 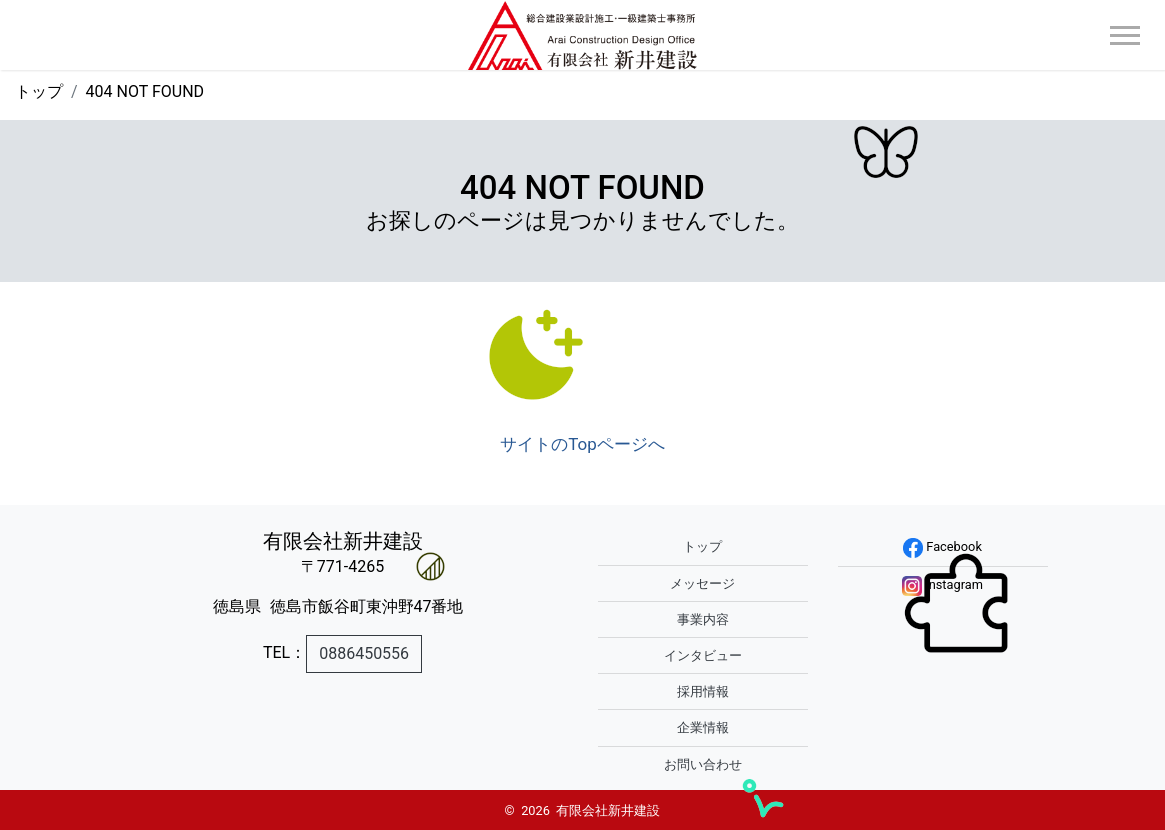 I want to click on toggle dark mode or night theme, so click(x=532, y=356).